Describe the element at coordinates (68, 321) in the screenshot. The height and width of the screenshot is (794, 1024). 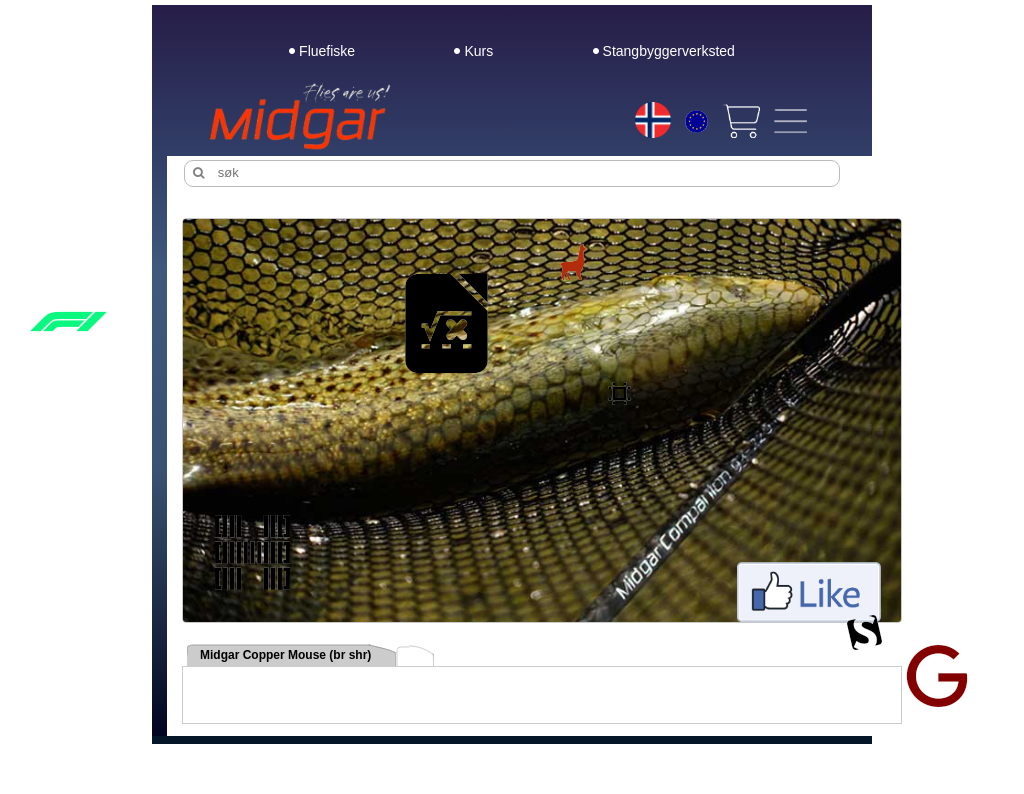
I see `open the Formula 1 app or website` at that location.